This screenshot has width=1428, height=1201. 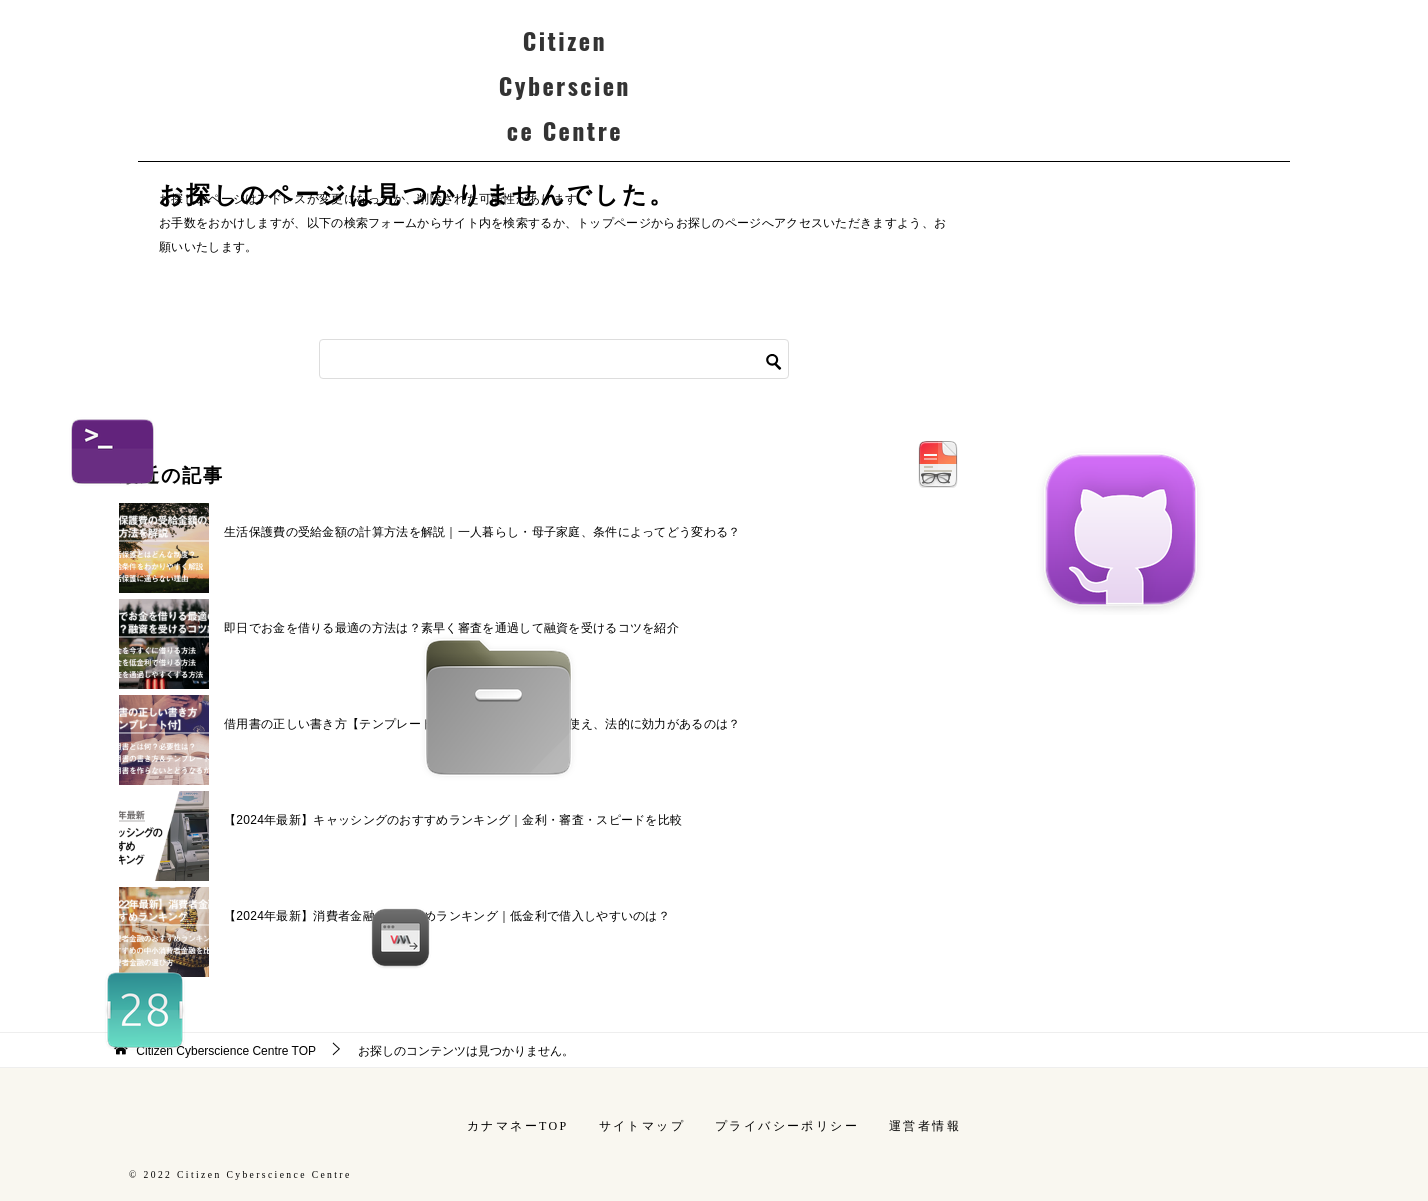 I want to click on open terminal with root/administrator privileges, so click(x=112, y=451).